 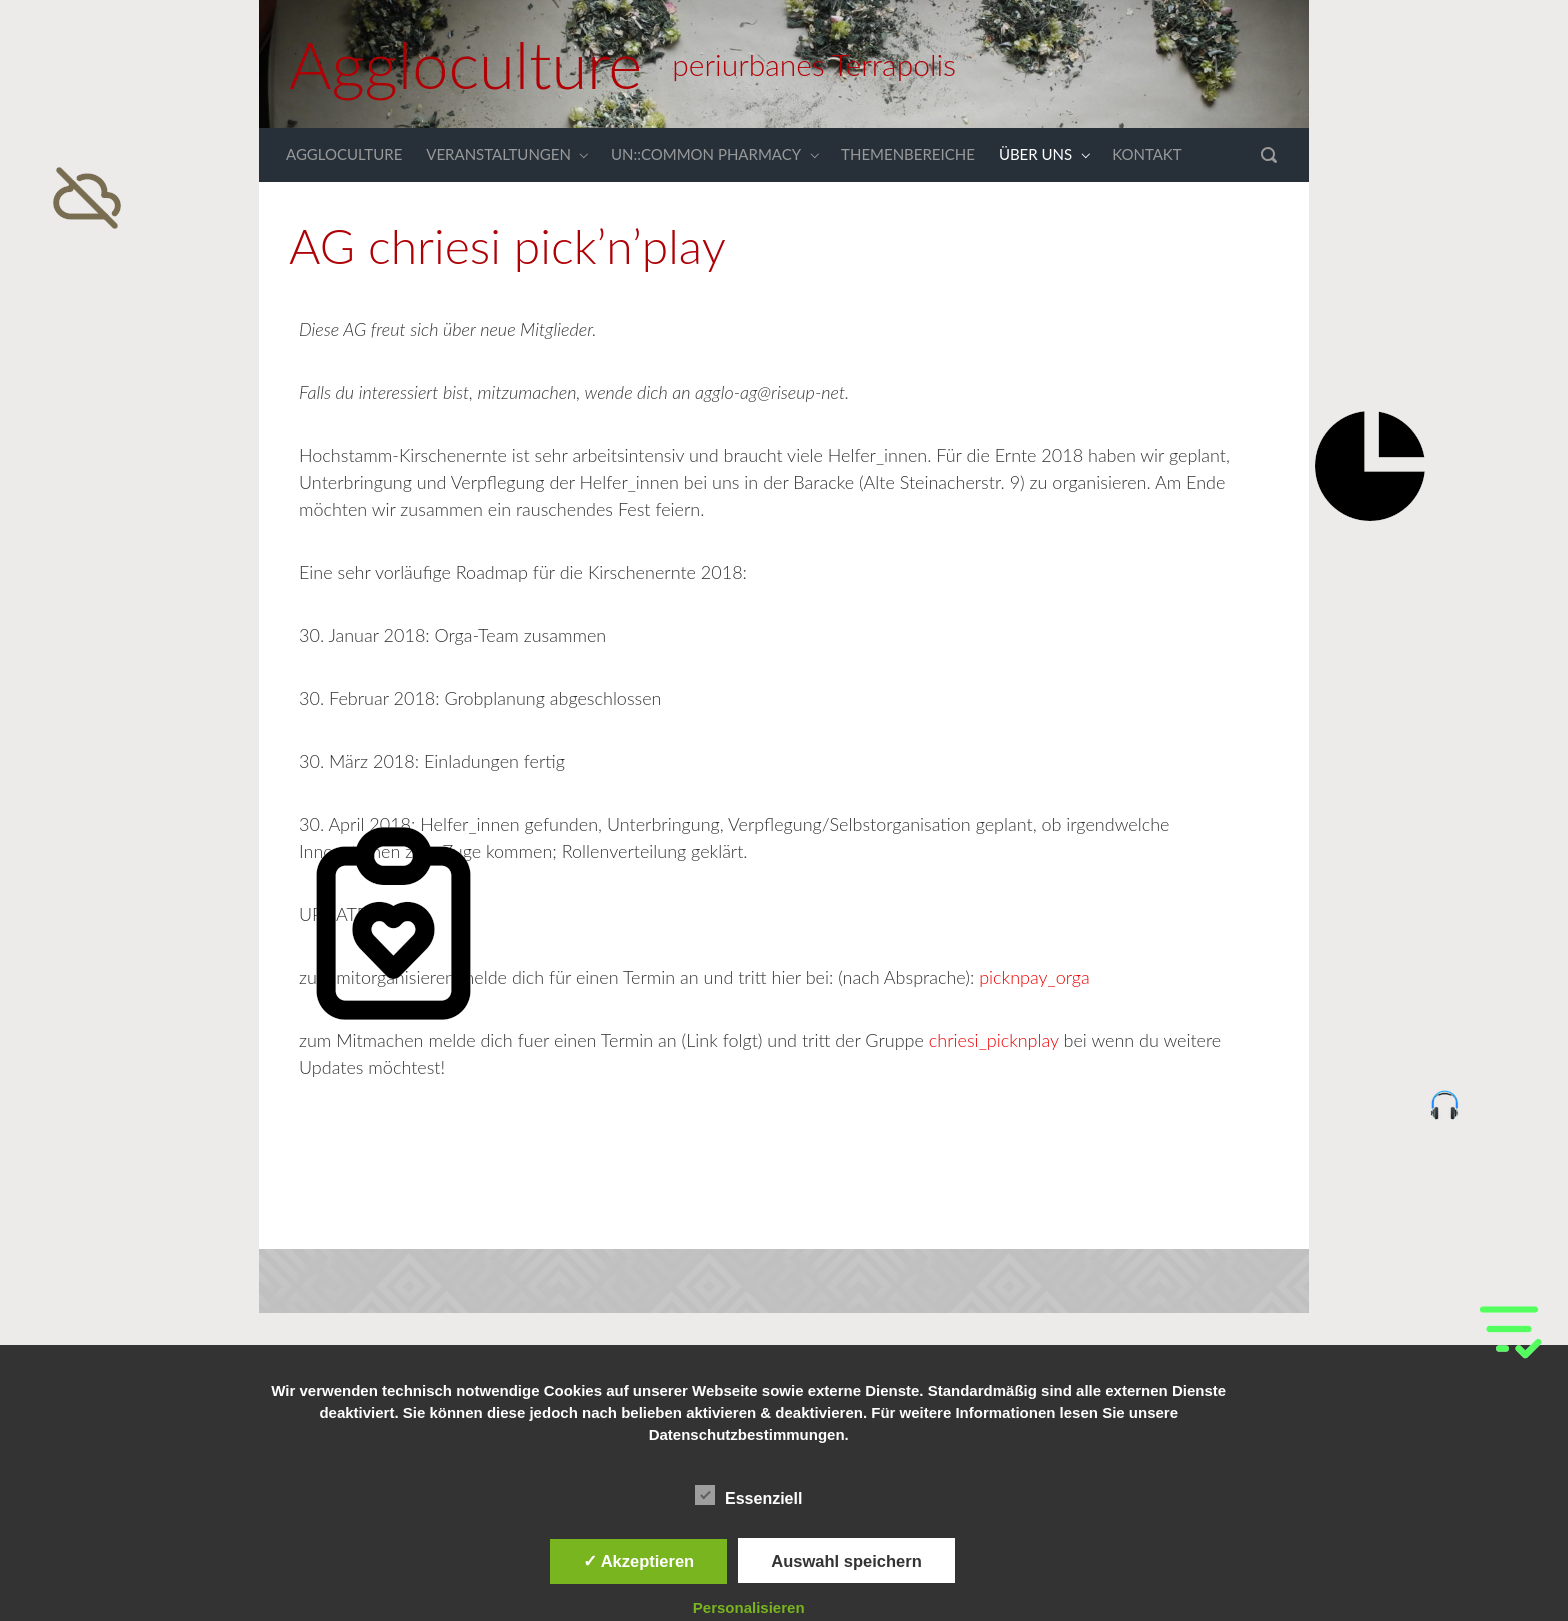 I want to click on access audio or headphone settings, so click(x=1444, y=1106).